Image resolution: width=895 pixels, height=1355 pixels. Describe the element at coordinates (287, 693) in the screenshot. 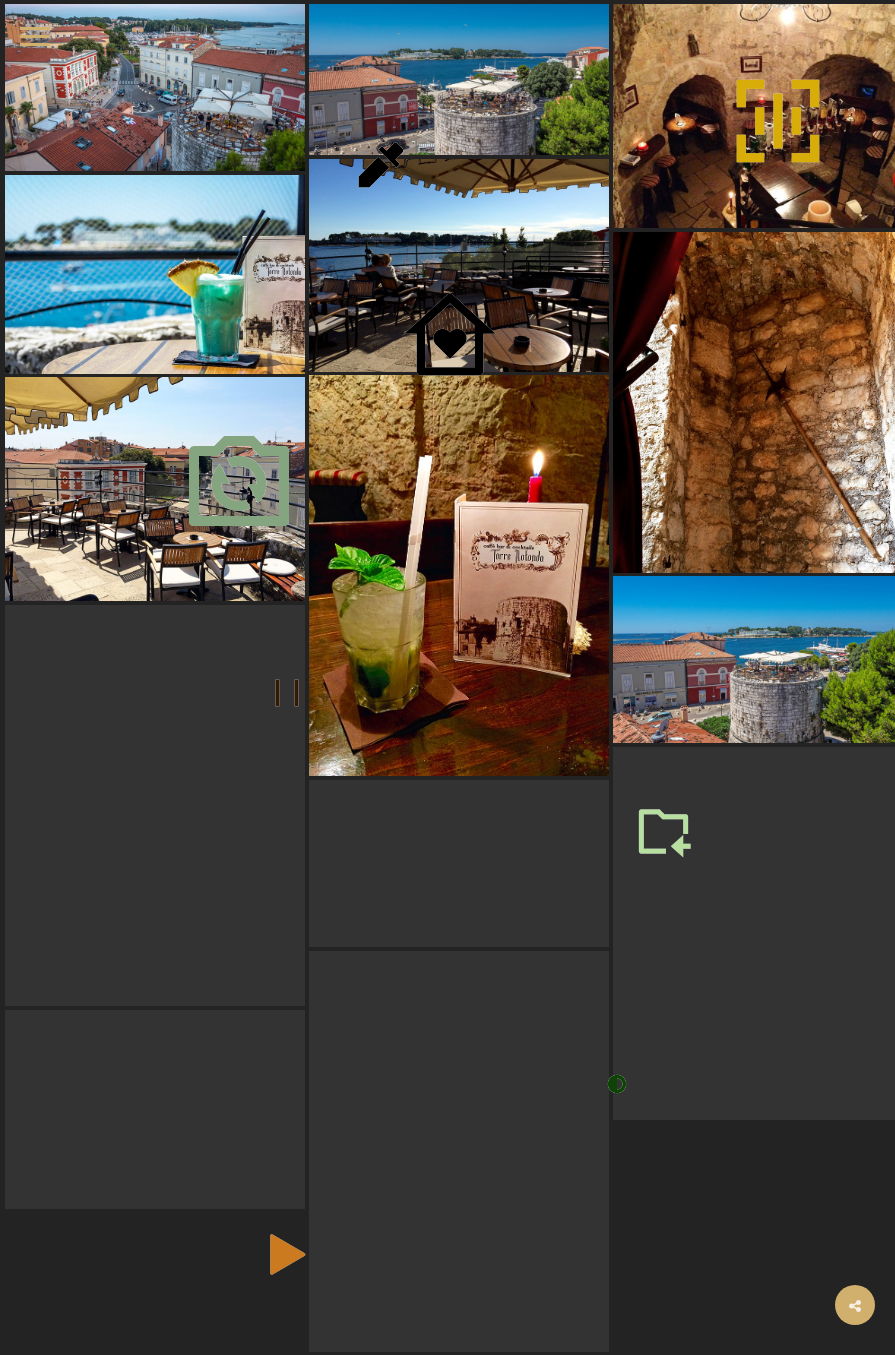

I see `pause media playback` at that location.